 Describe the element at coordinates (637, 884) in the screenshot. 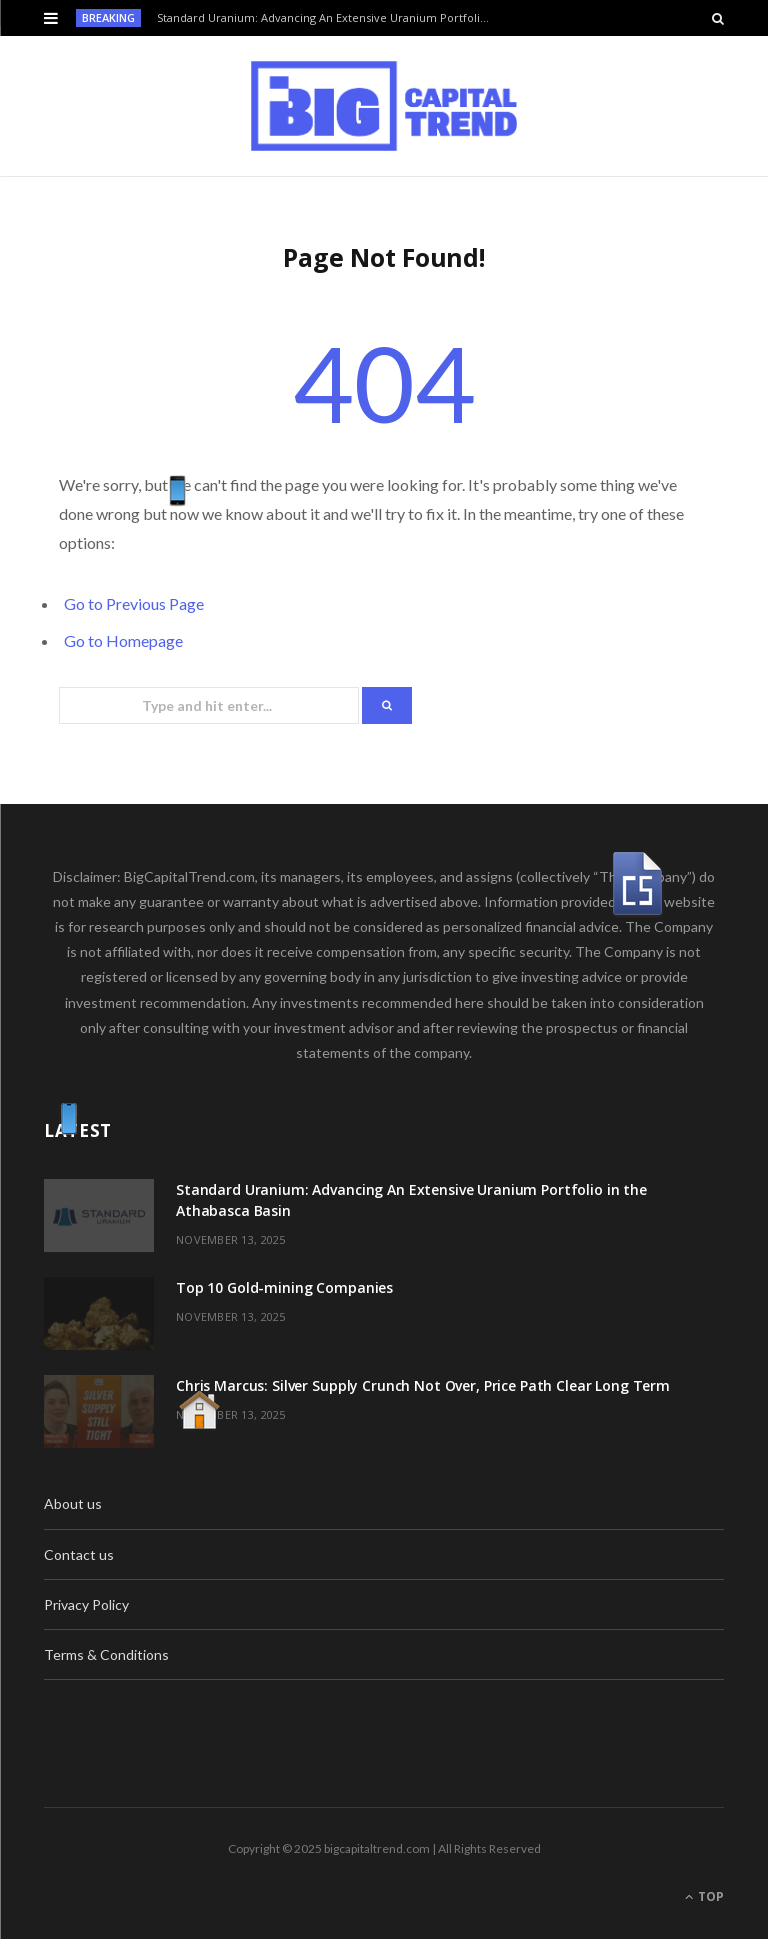

I see `a CoffeeScript source code file` at that location.